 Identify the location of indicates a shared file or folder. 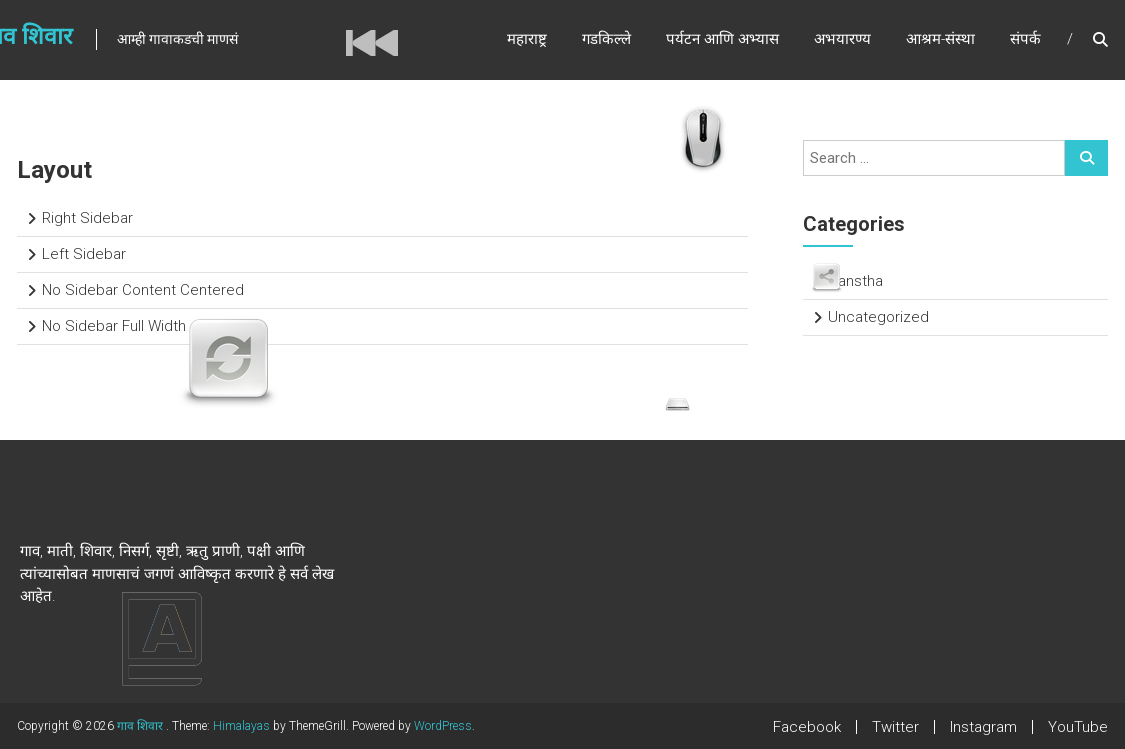
(827, 278).